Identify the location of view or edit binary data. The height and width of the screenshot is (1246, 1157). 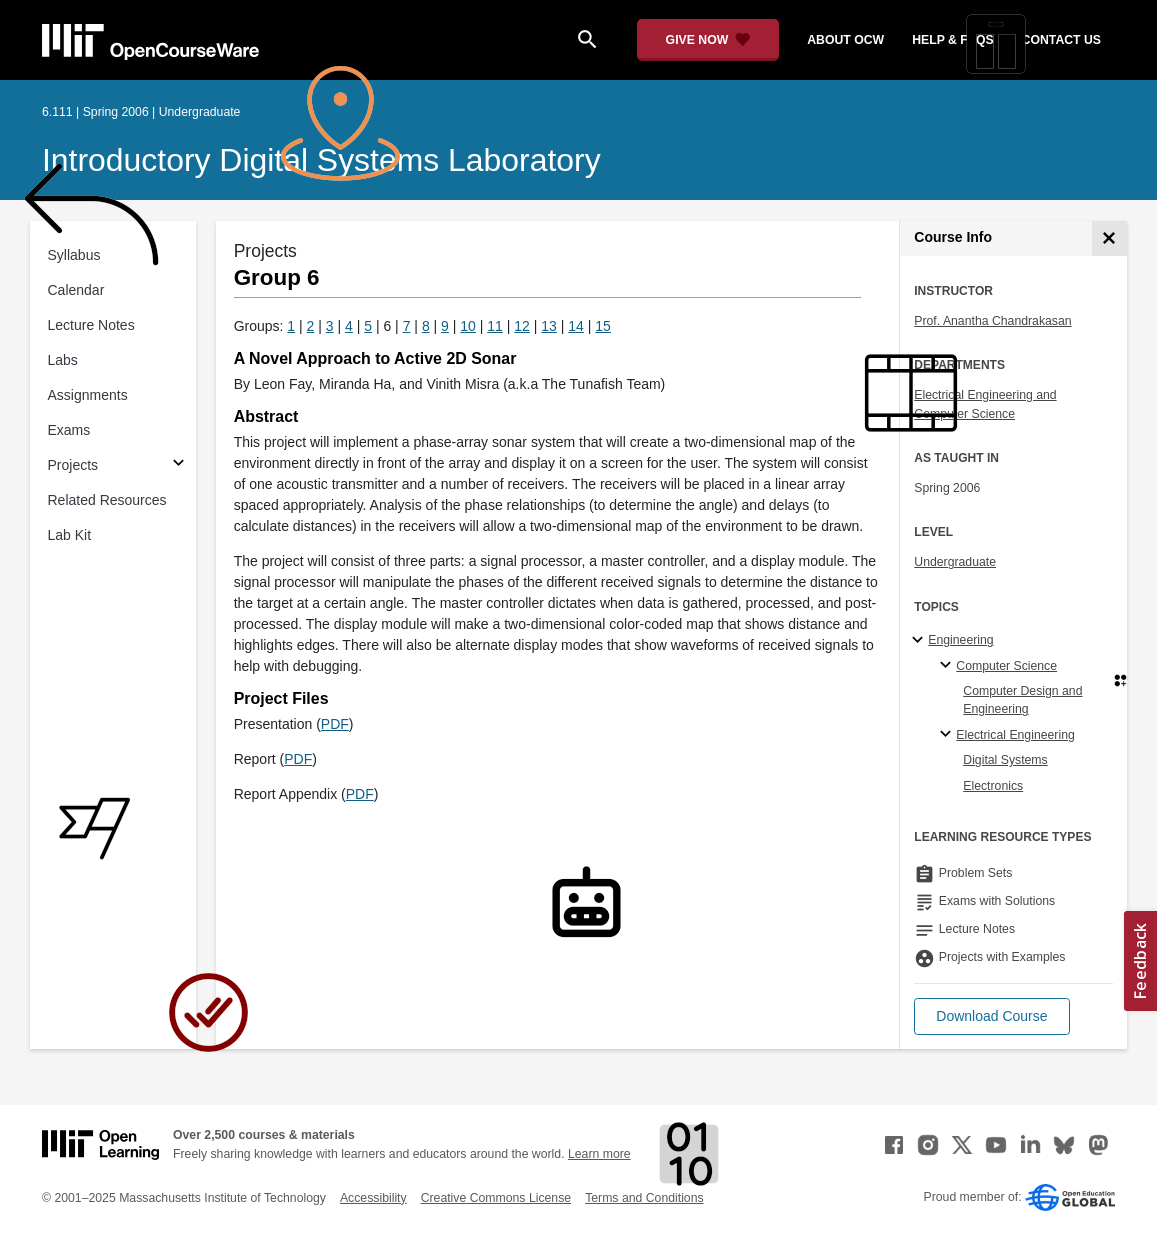
(689, 1154).